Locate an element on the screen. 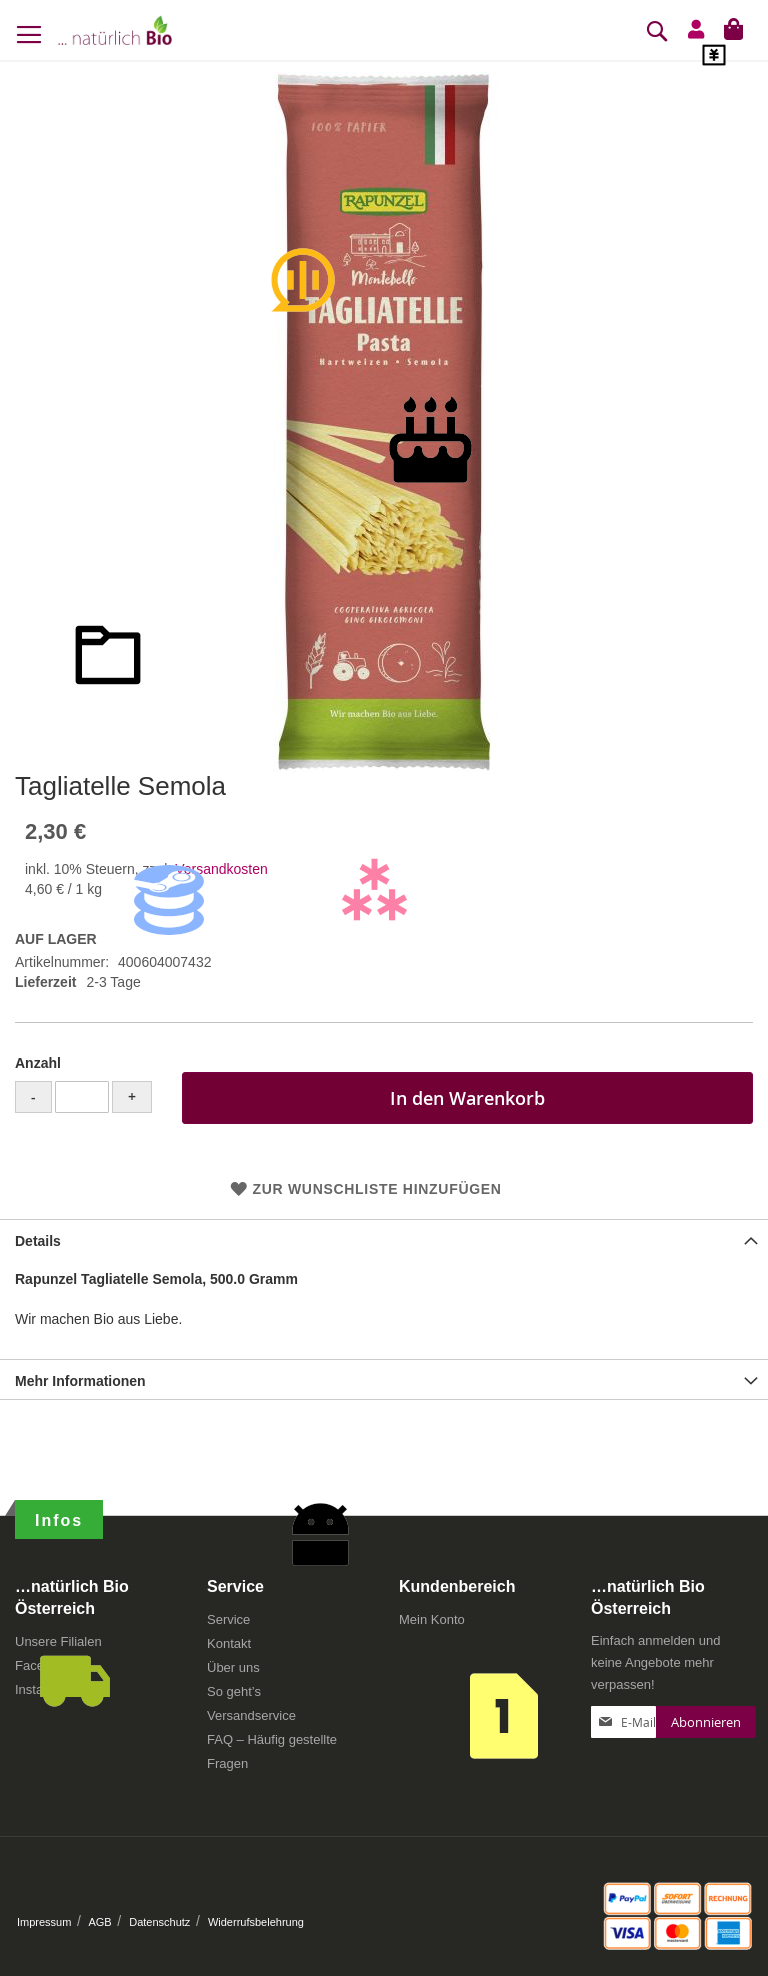  start a voice message or audio chat is located at coordinates (303, 280).